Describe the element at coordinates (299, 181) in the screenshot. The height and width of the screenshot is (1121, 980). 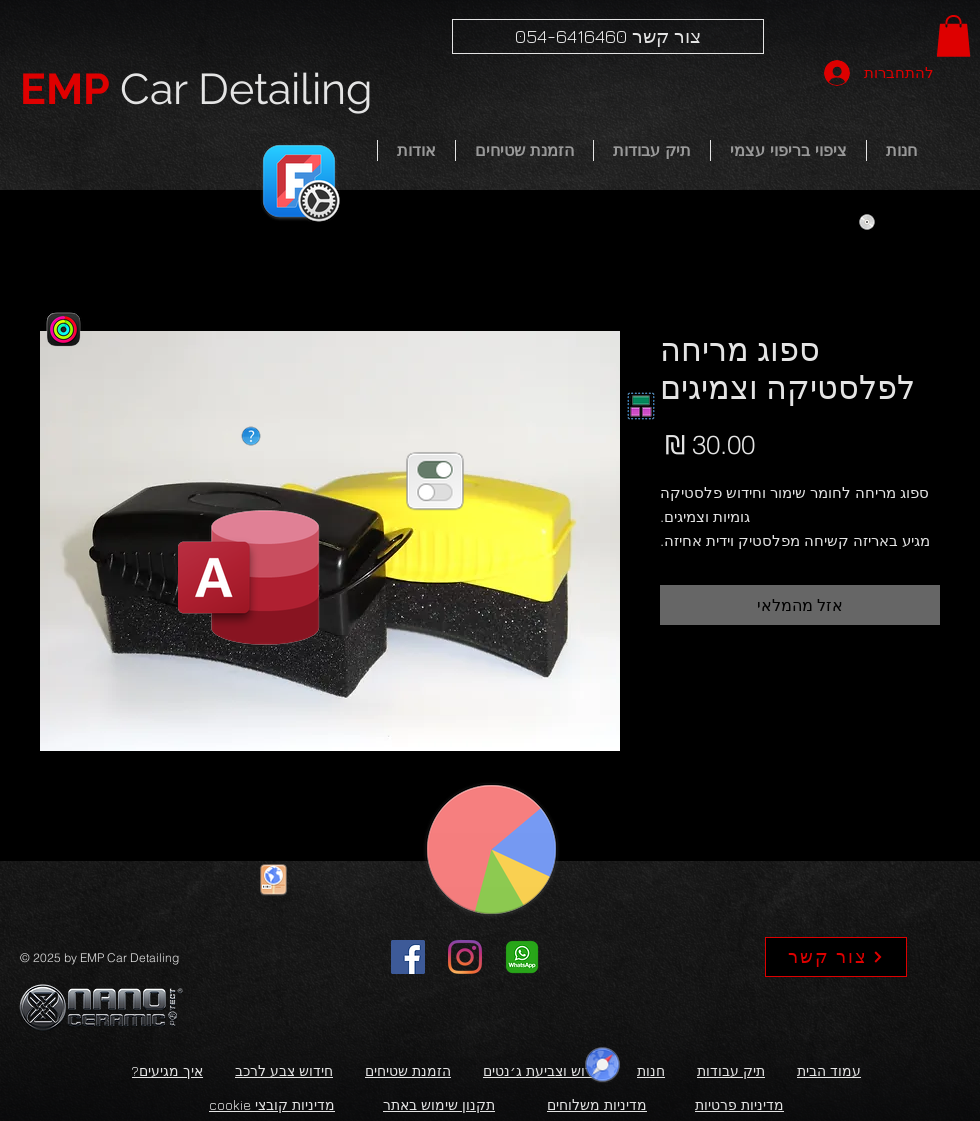
I see `open FreeCAD Link application` at that location.